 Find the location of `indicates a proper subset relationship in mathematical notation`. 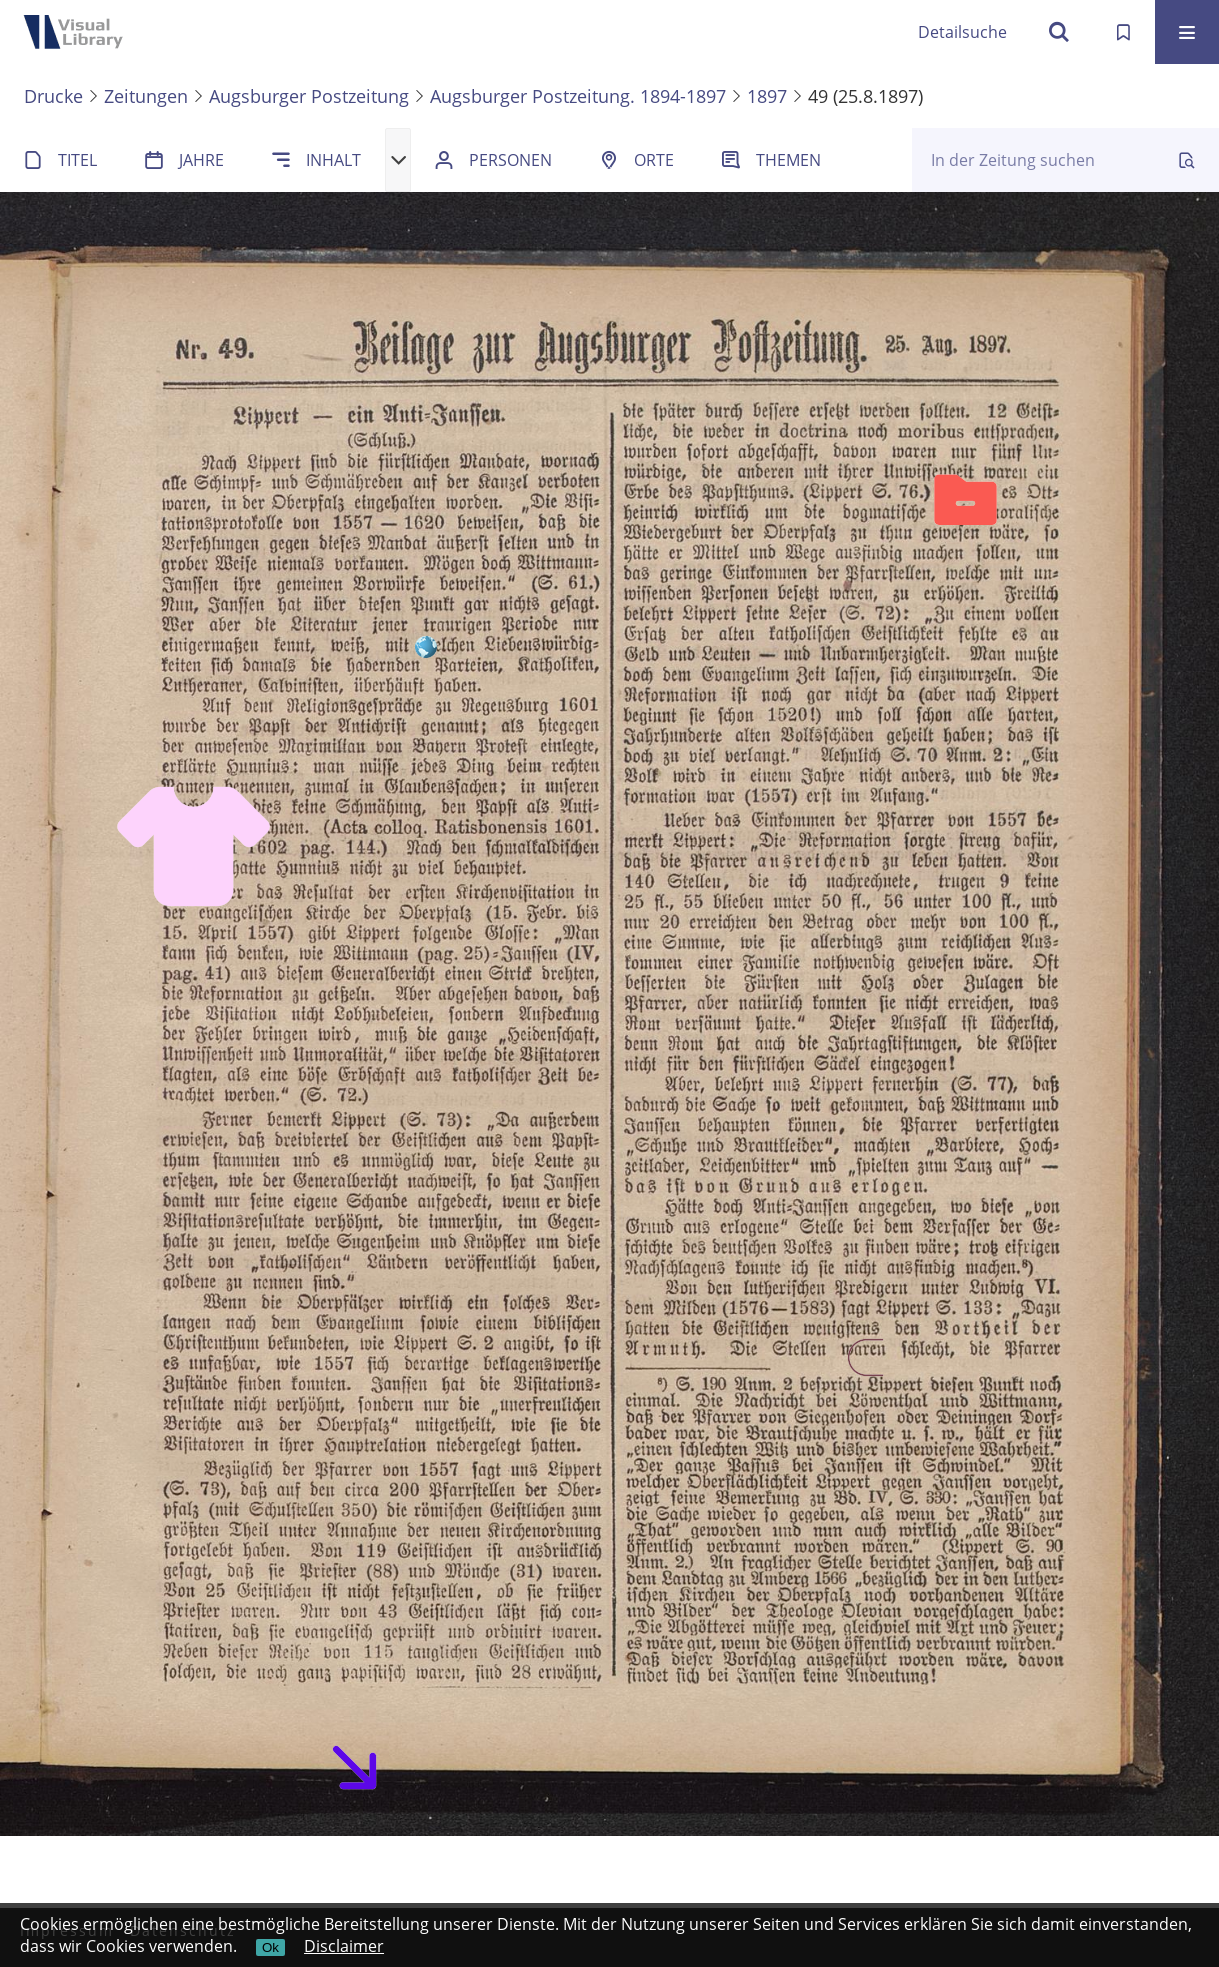

indicates a proper subset relationship in mathematical notation is located at coordinates (866, 1357).